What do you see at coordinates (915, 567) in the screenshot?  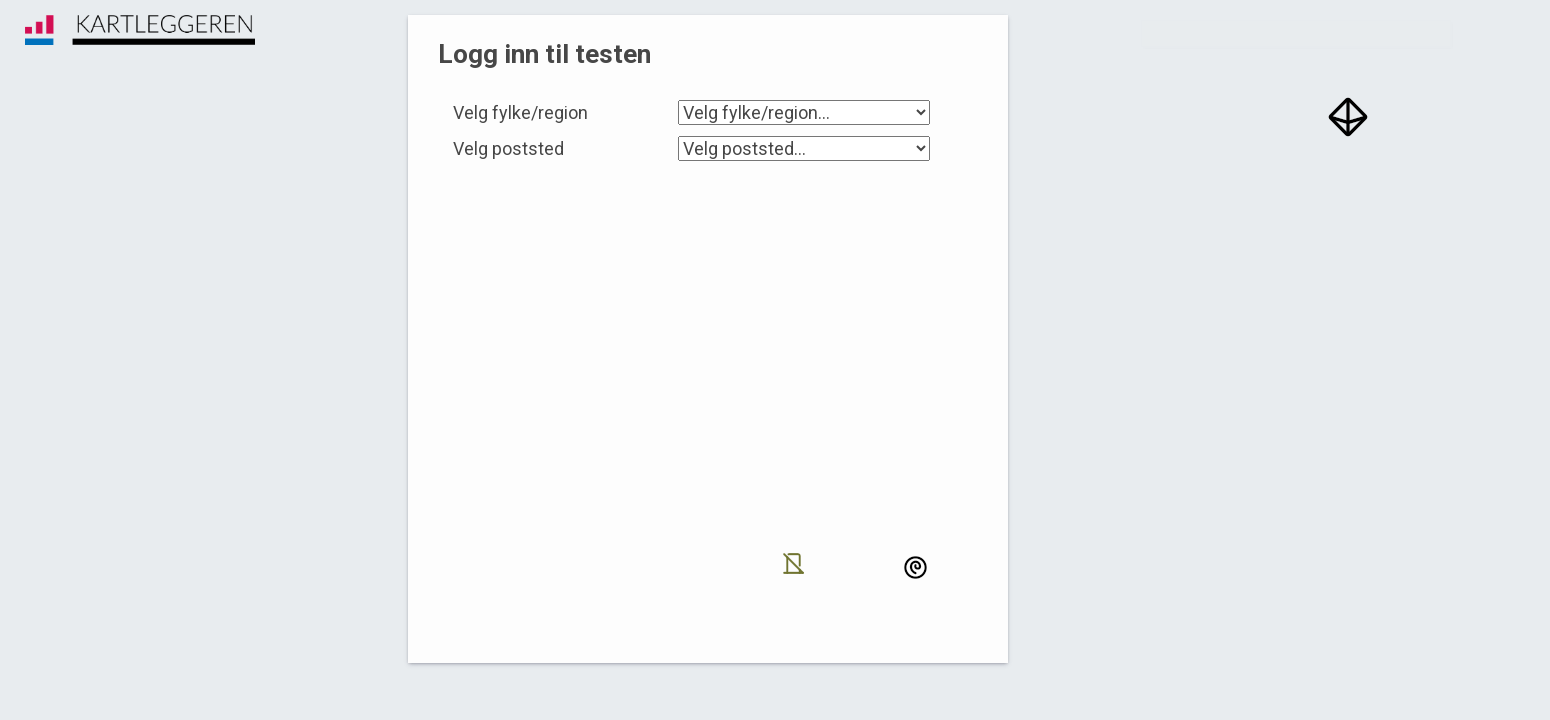 I see `debian linux operating system logo` at bounding box center [915, 567].